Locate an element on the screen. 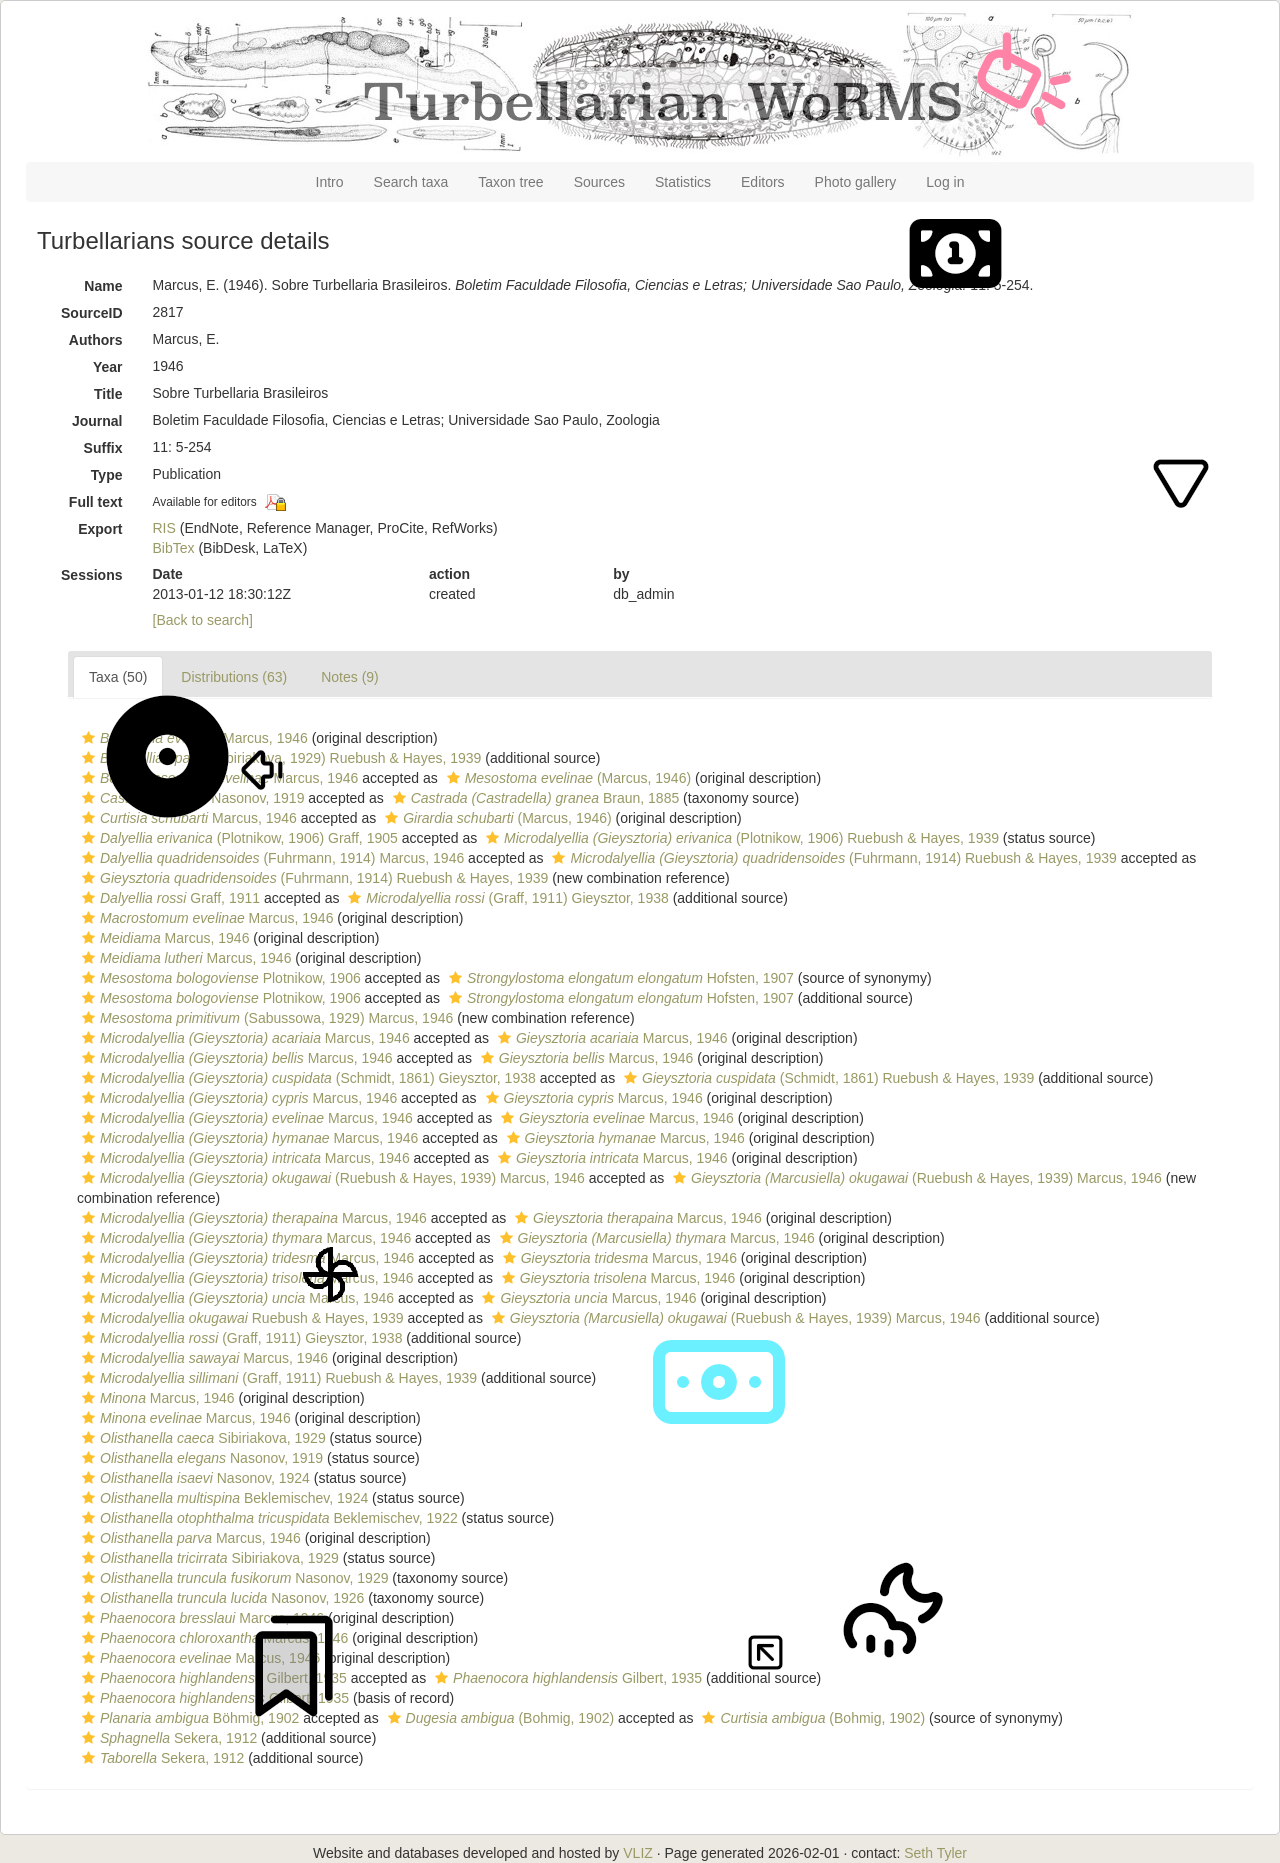  expand dropdown menu is located at coordinates (1181, 482).